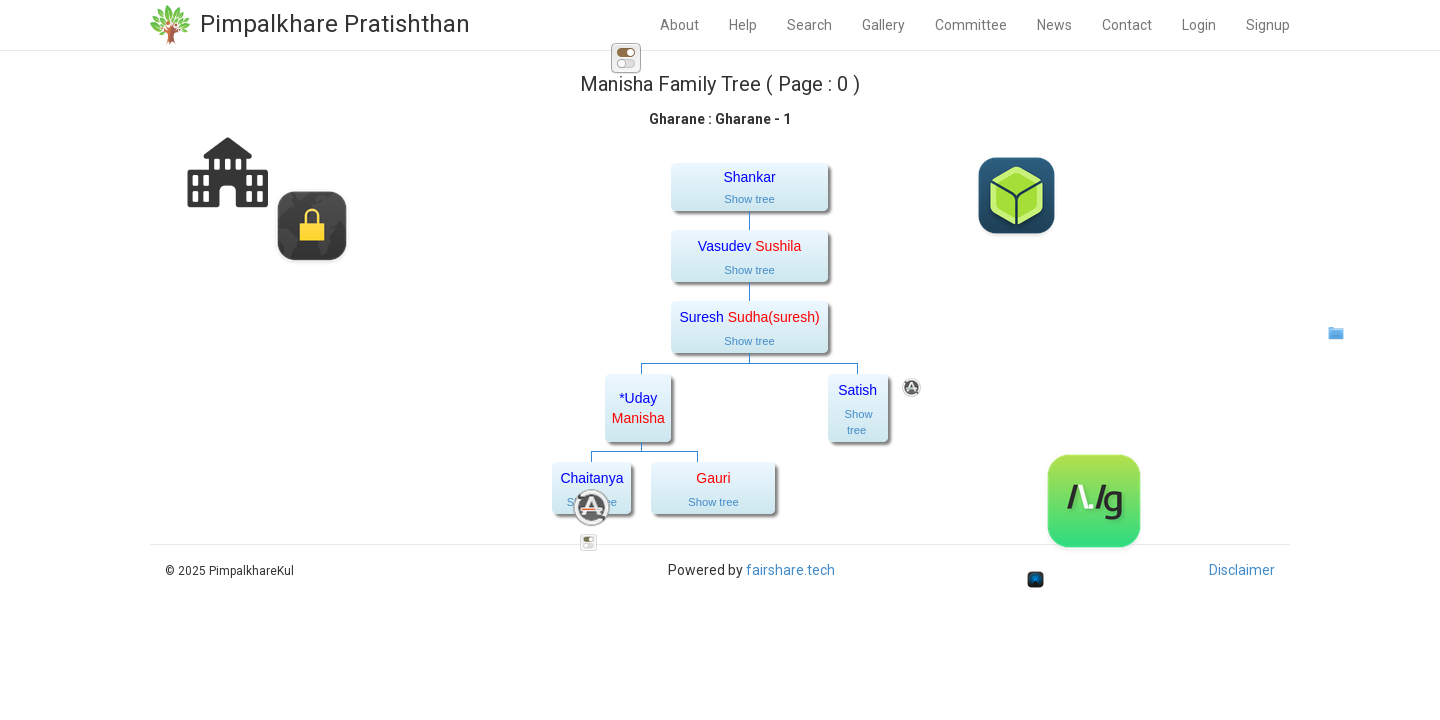 This screenshot has height=720, width=1440. I want to click on open the software update manager, so click(911, 387).